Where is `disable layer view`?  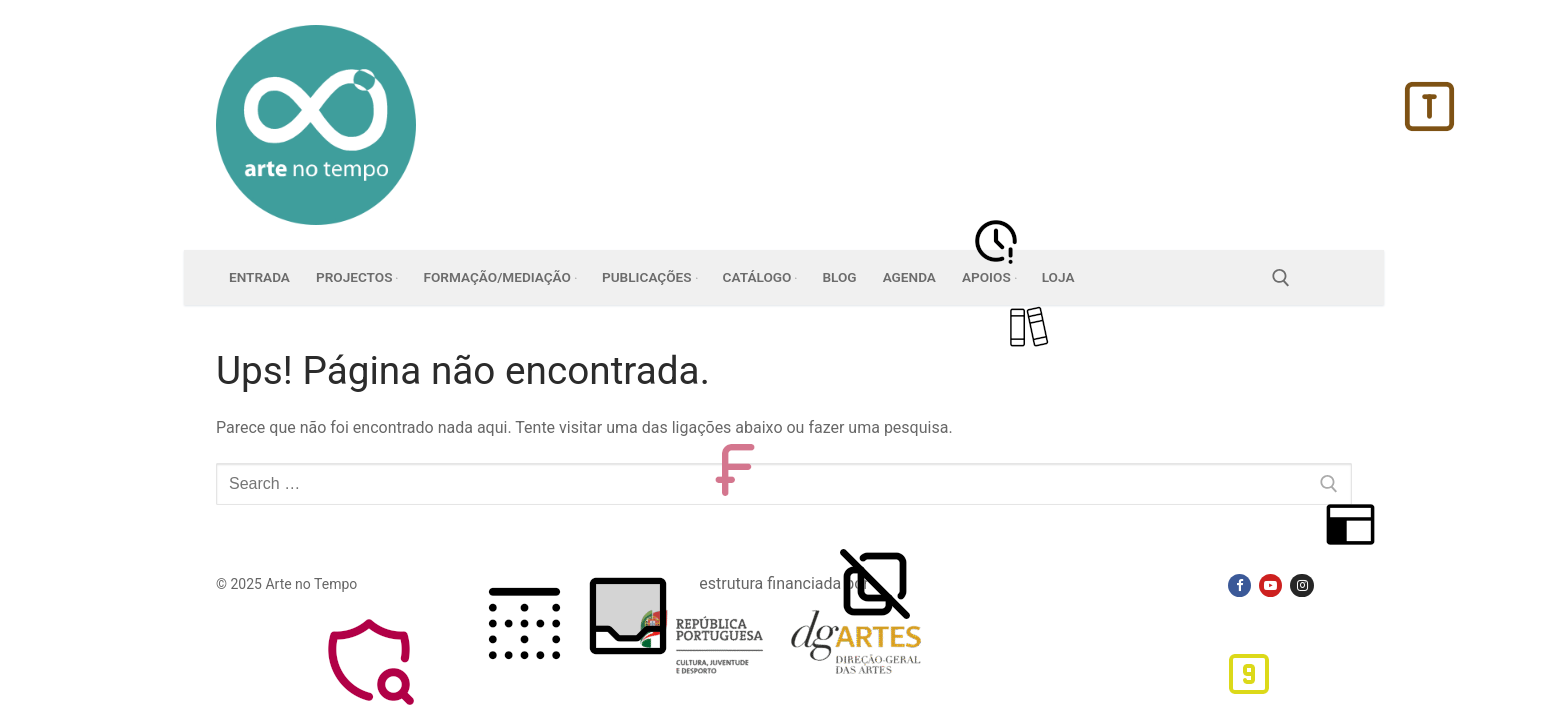 disable layer view is located at coordinates (875, 584).